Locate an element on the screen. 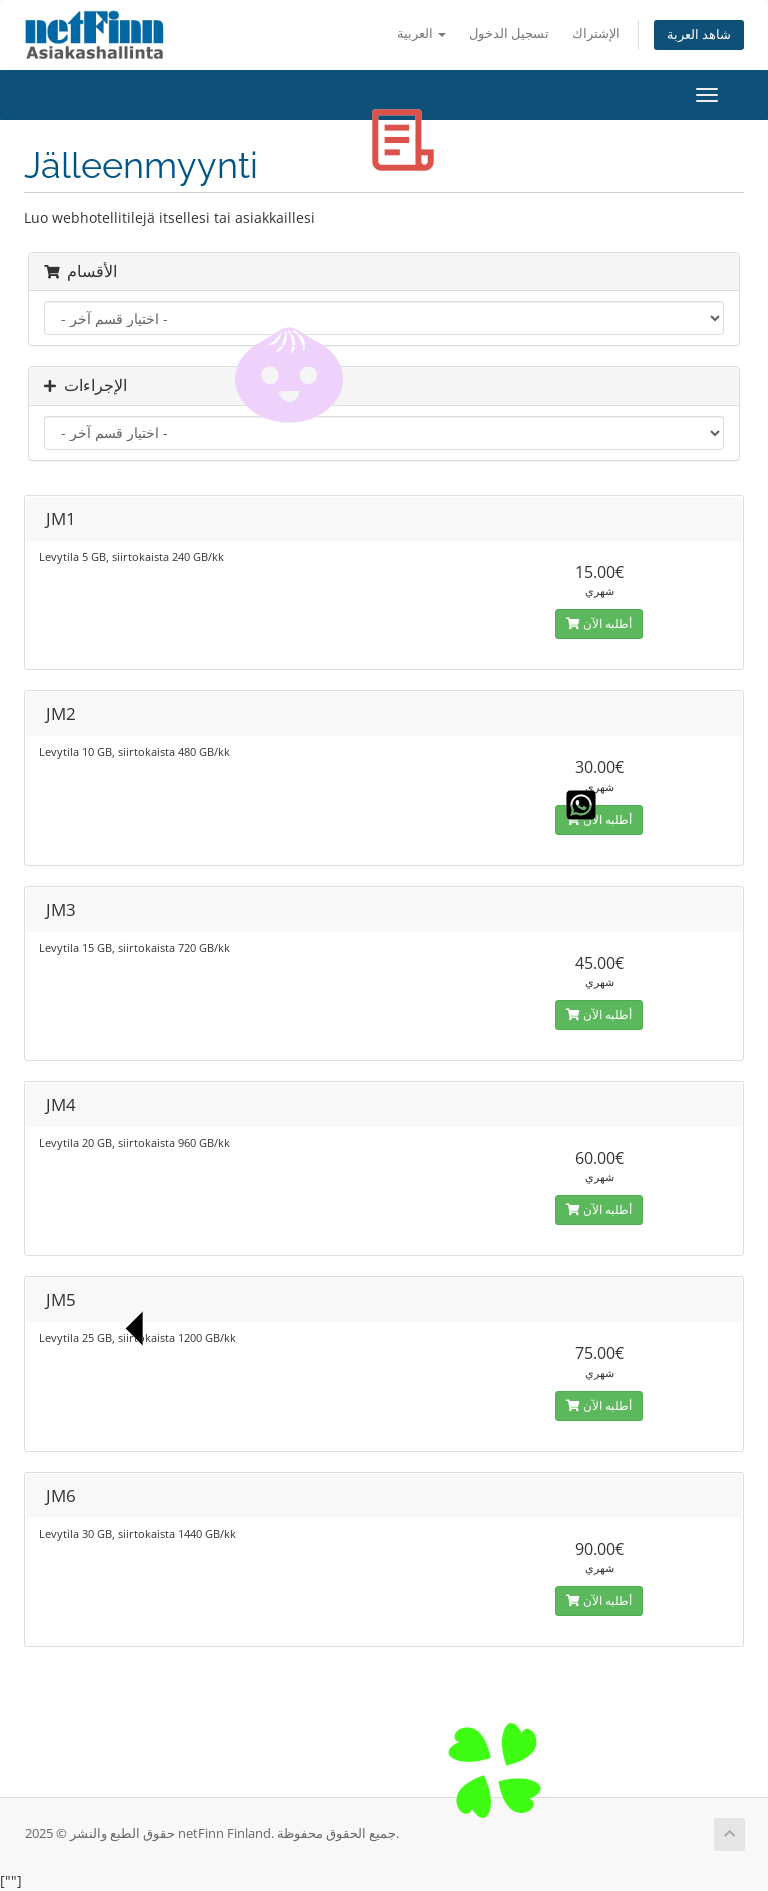 This screenshot has width=768, height=1891. indicates a project using the bun javascript runtime is located at coordinates (289, 375).